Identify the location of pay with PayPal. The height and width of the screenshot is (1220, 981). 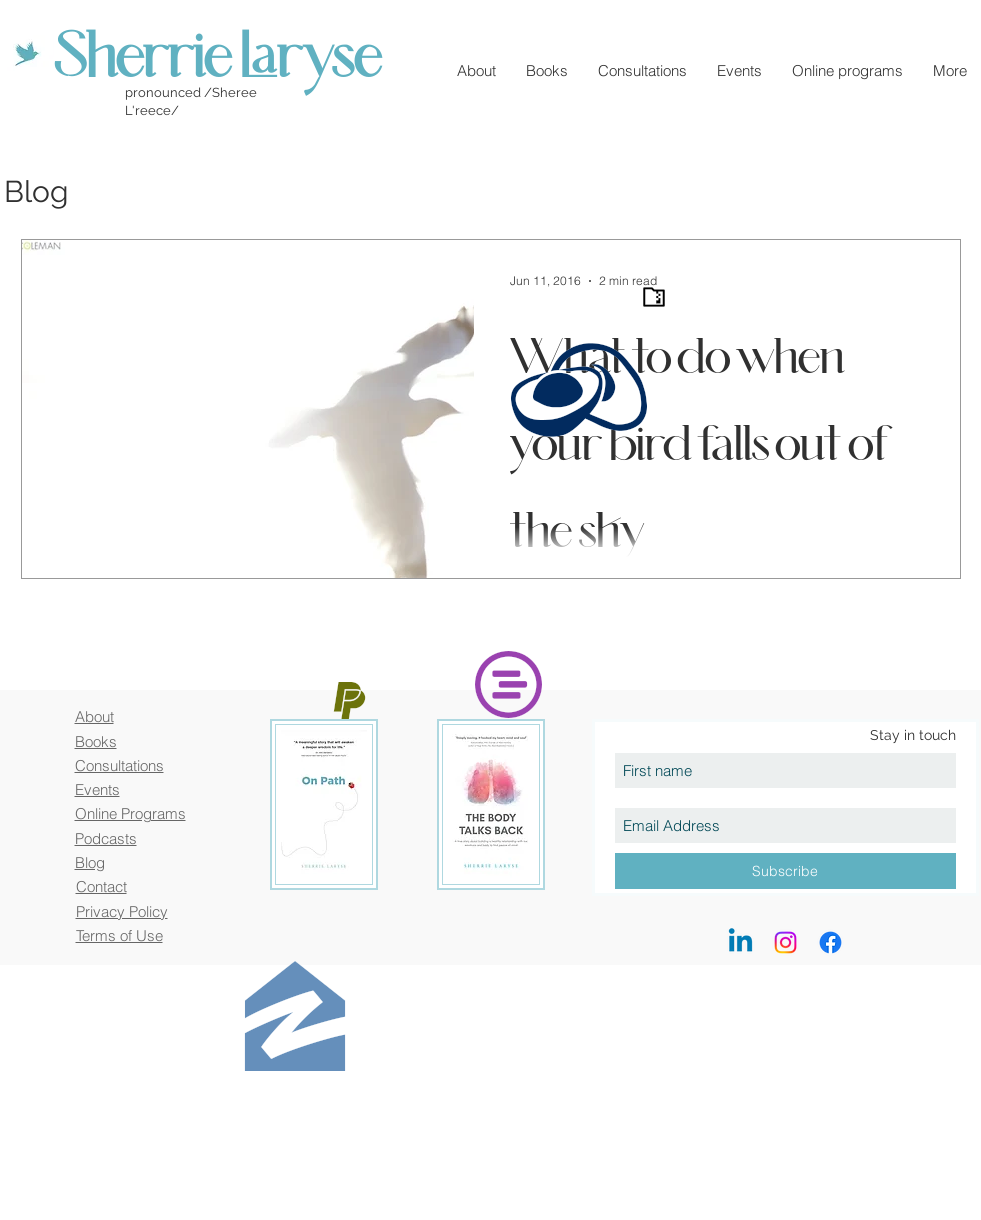
(349, 700).